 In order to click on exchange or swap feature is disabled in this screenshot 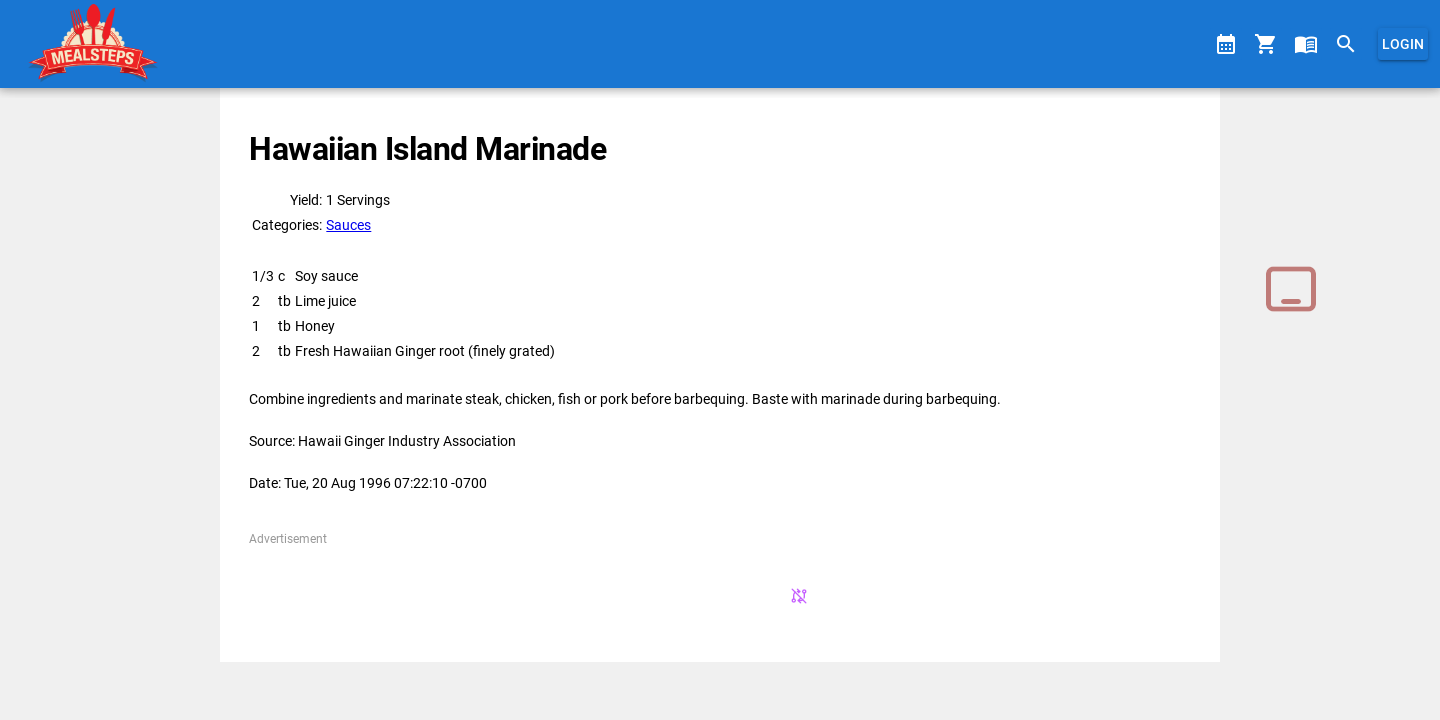, I will do `click(799, 596)`.